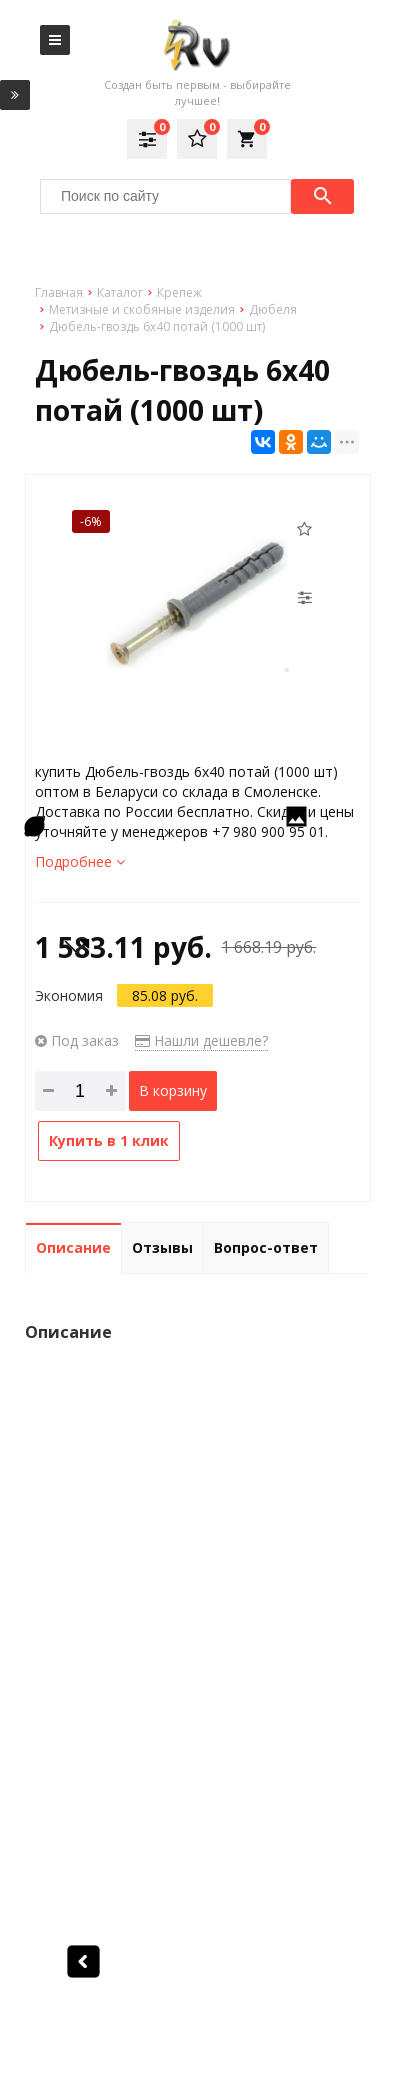 This screenshot has height=2083, width=394. I want to click on navigate back to the previous screen, so click(83, 1961).